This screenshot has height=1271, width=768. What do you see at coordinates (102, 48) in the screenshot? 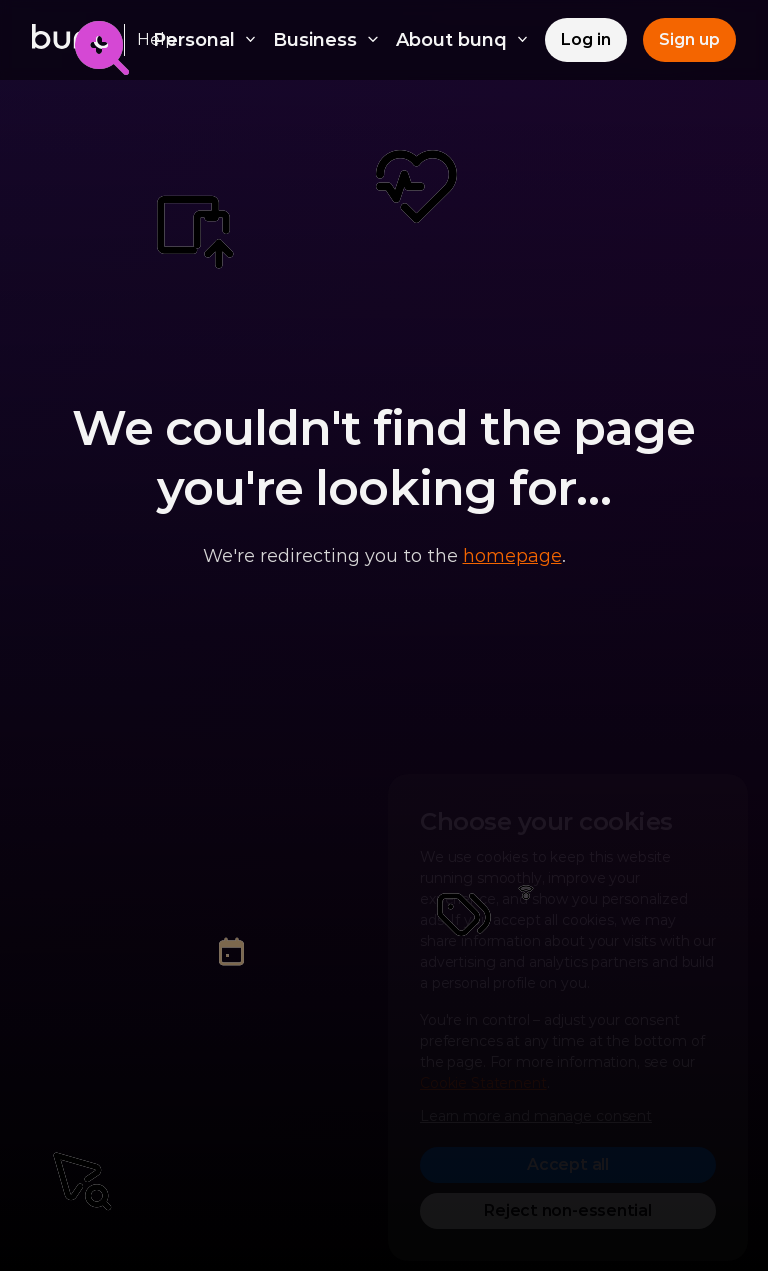
I see `zoom in on content` at bounding box center [102, 48].